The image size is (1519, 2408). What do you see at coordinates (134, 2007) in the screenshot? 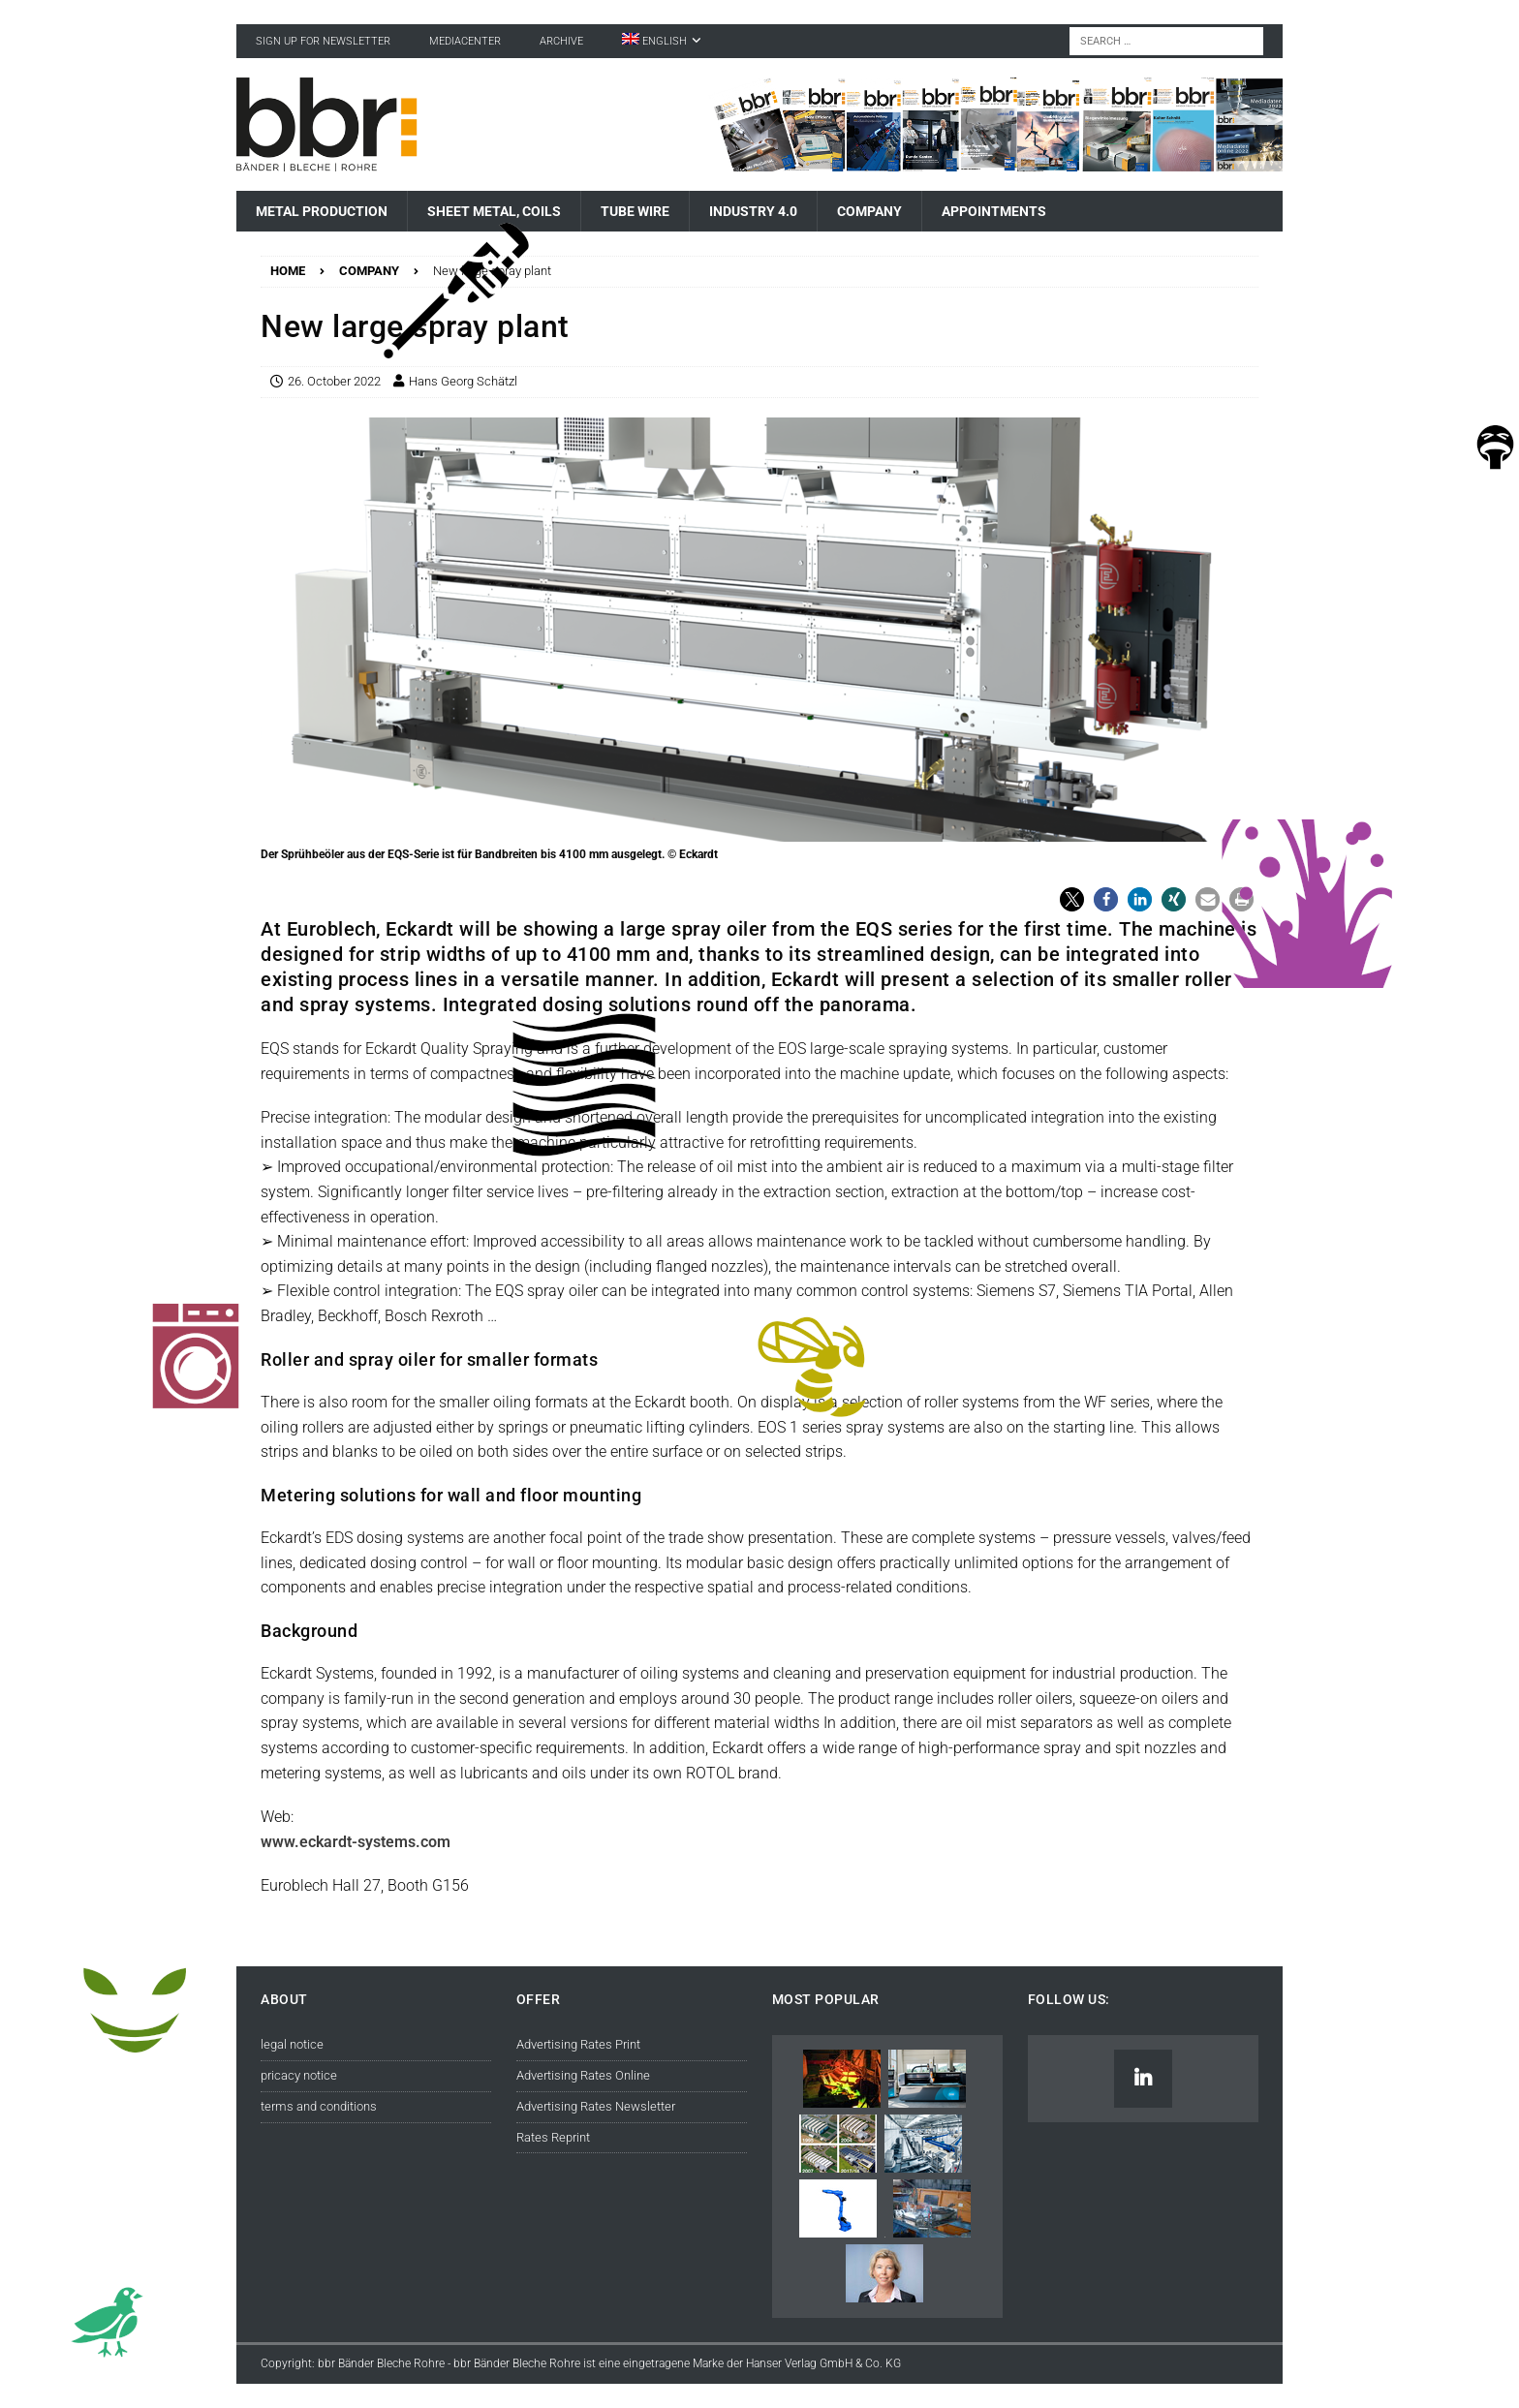
I see `indicates a mischievous or cunning character trait` at bounding box center [134, 2007].